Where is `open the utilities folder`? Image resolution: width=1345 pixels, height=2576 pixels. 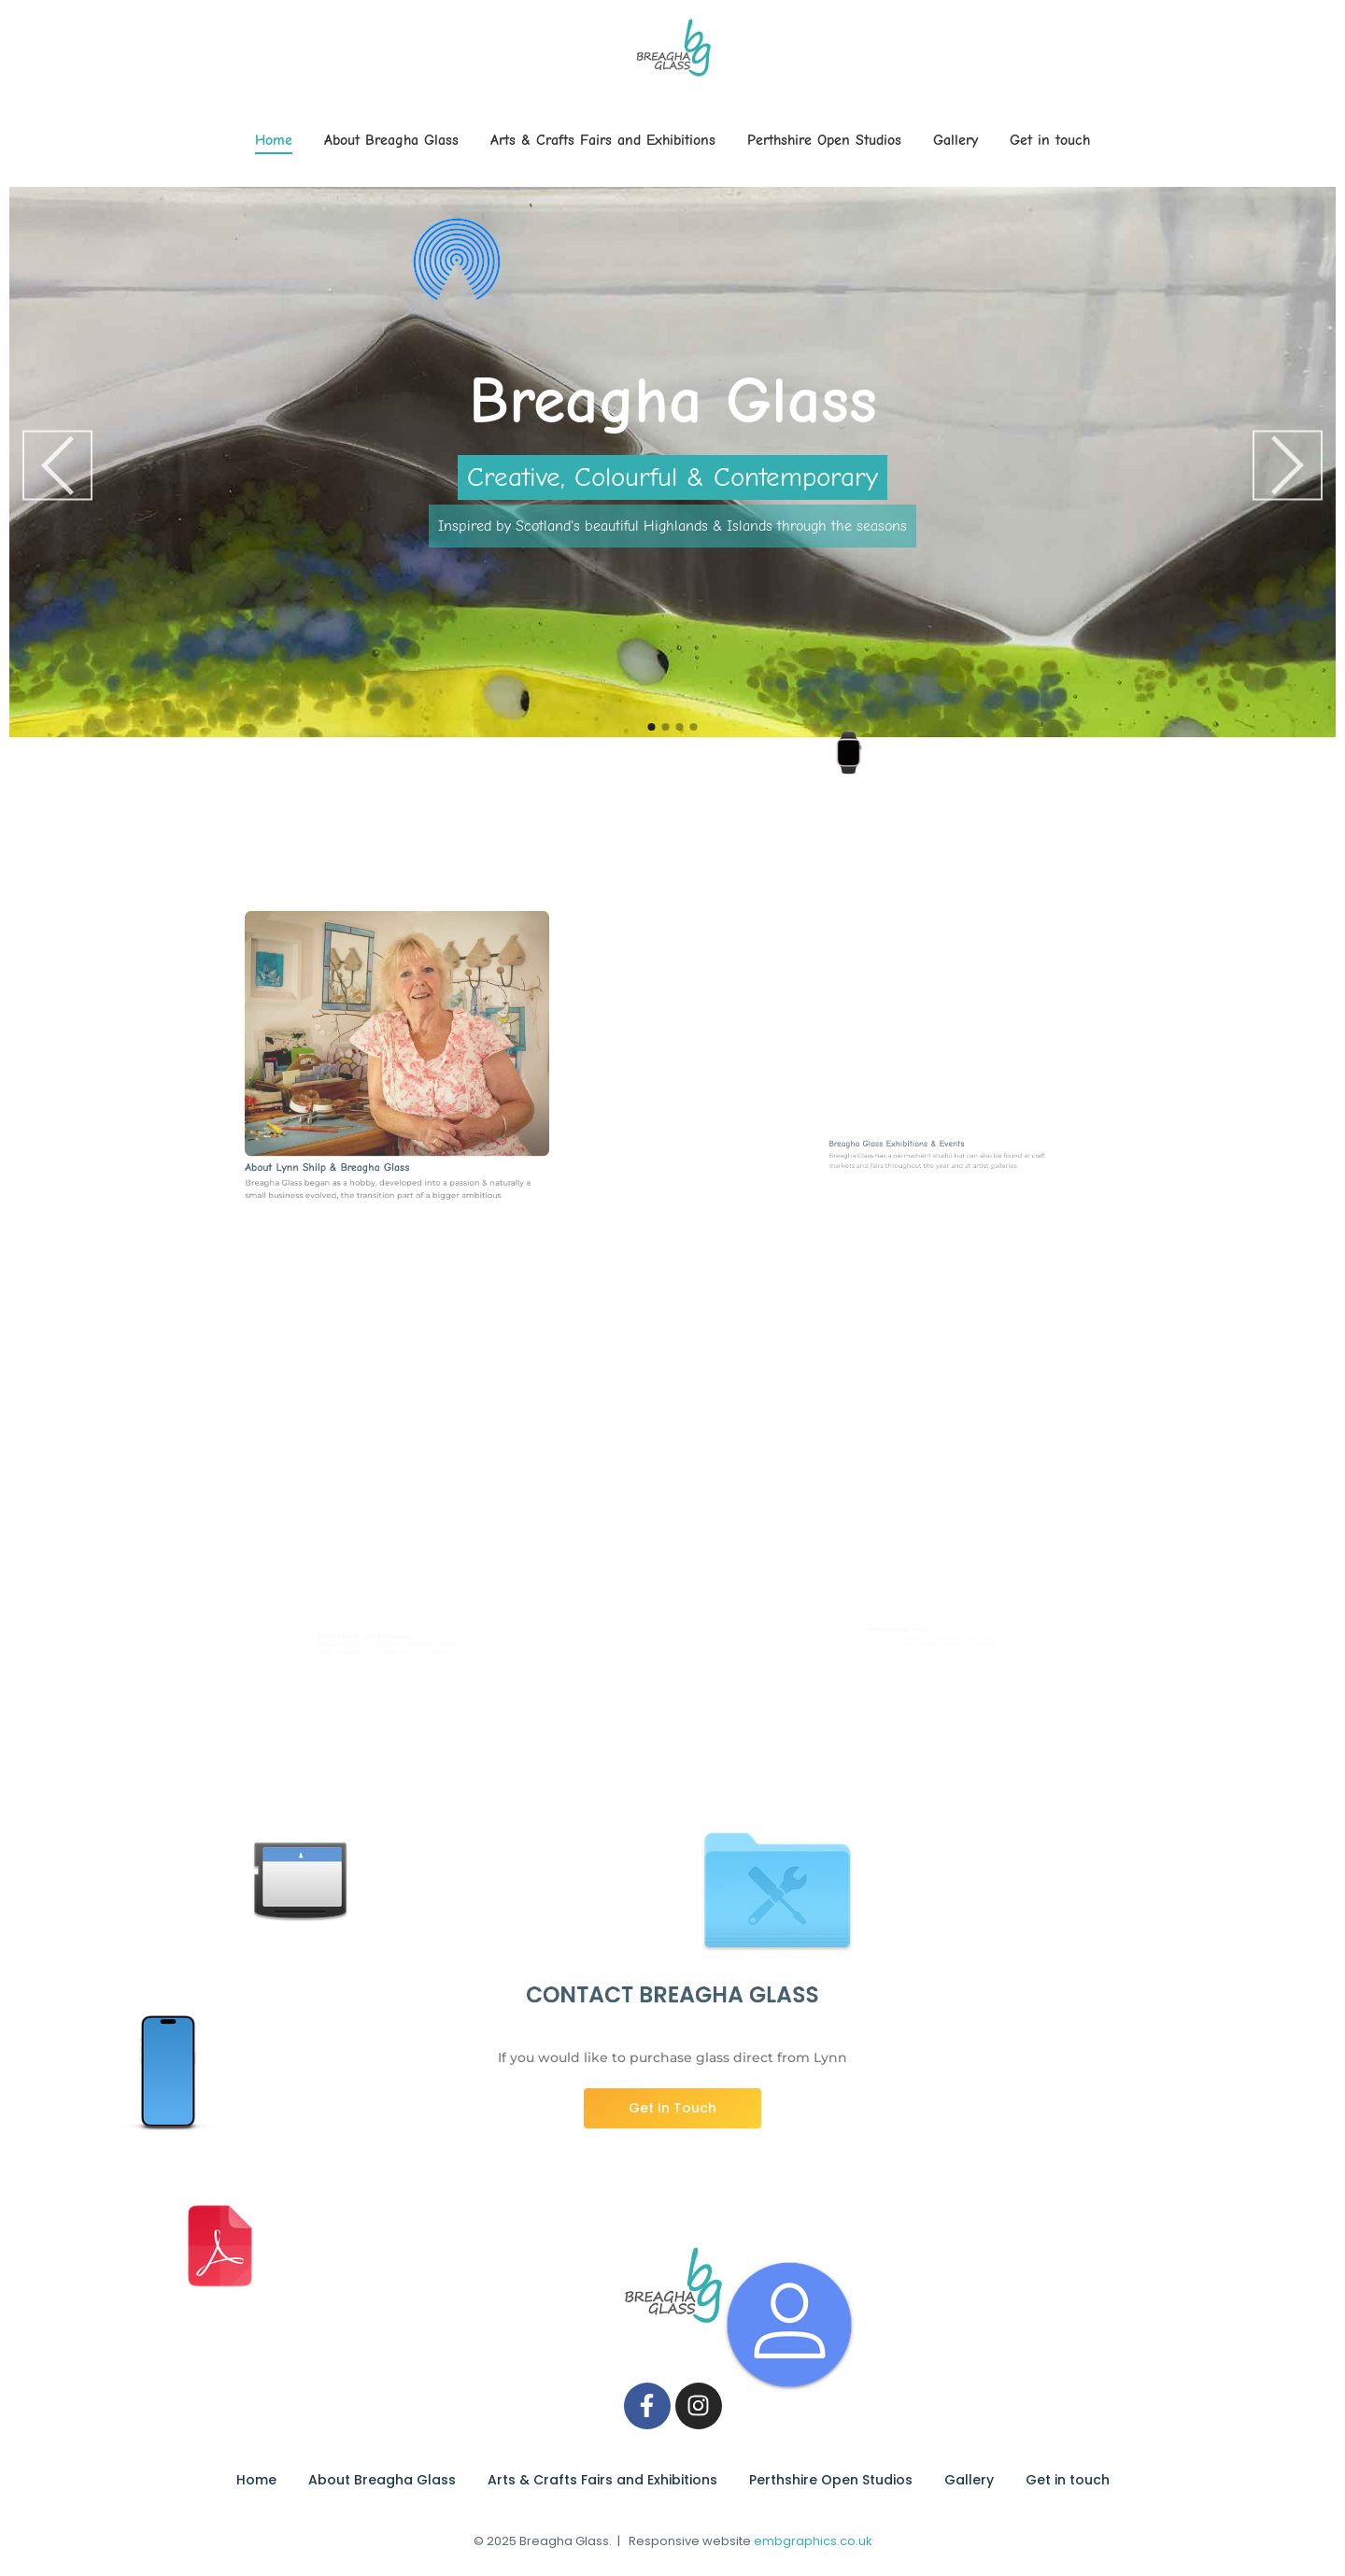 open the utilities folder is located at coordinates (777, 1890).